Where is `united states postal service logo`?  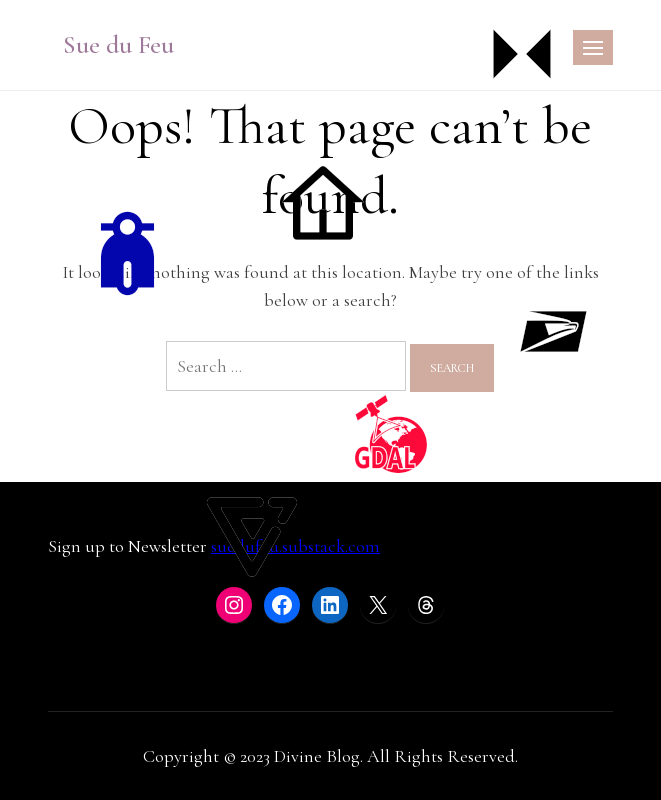 united states postal service logo is located at coordinates (553, 331).